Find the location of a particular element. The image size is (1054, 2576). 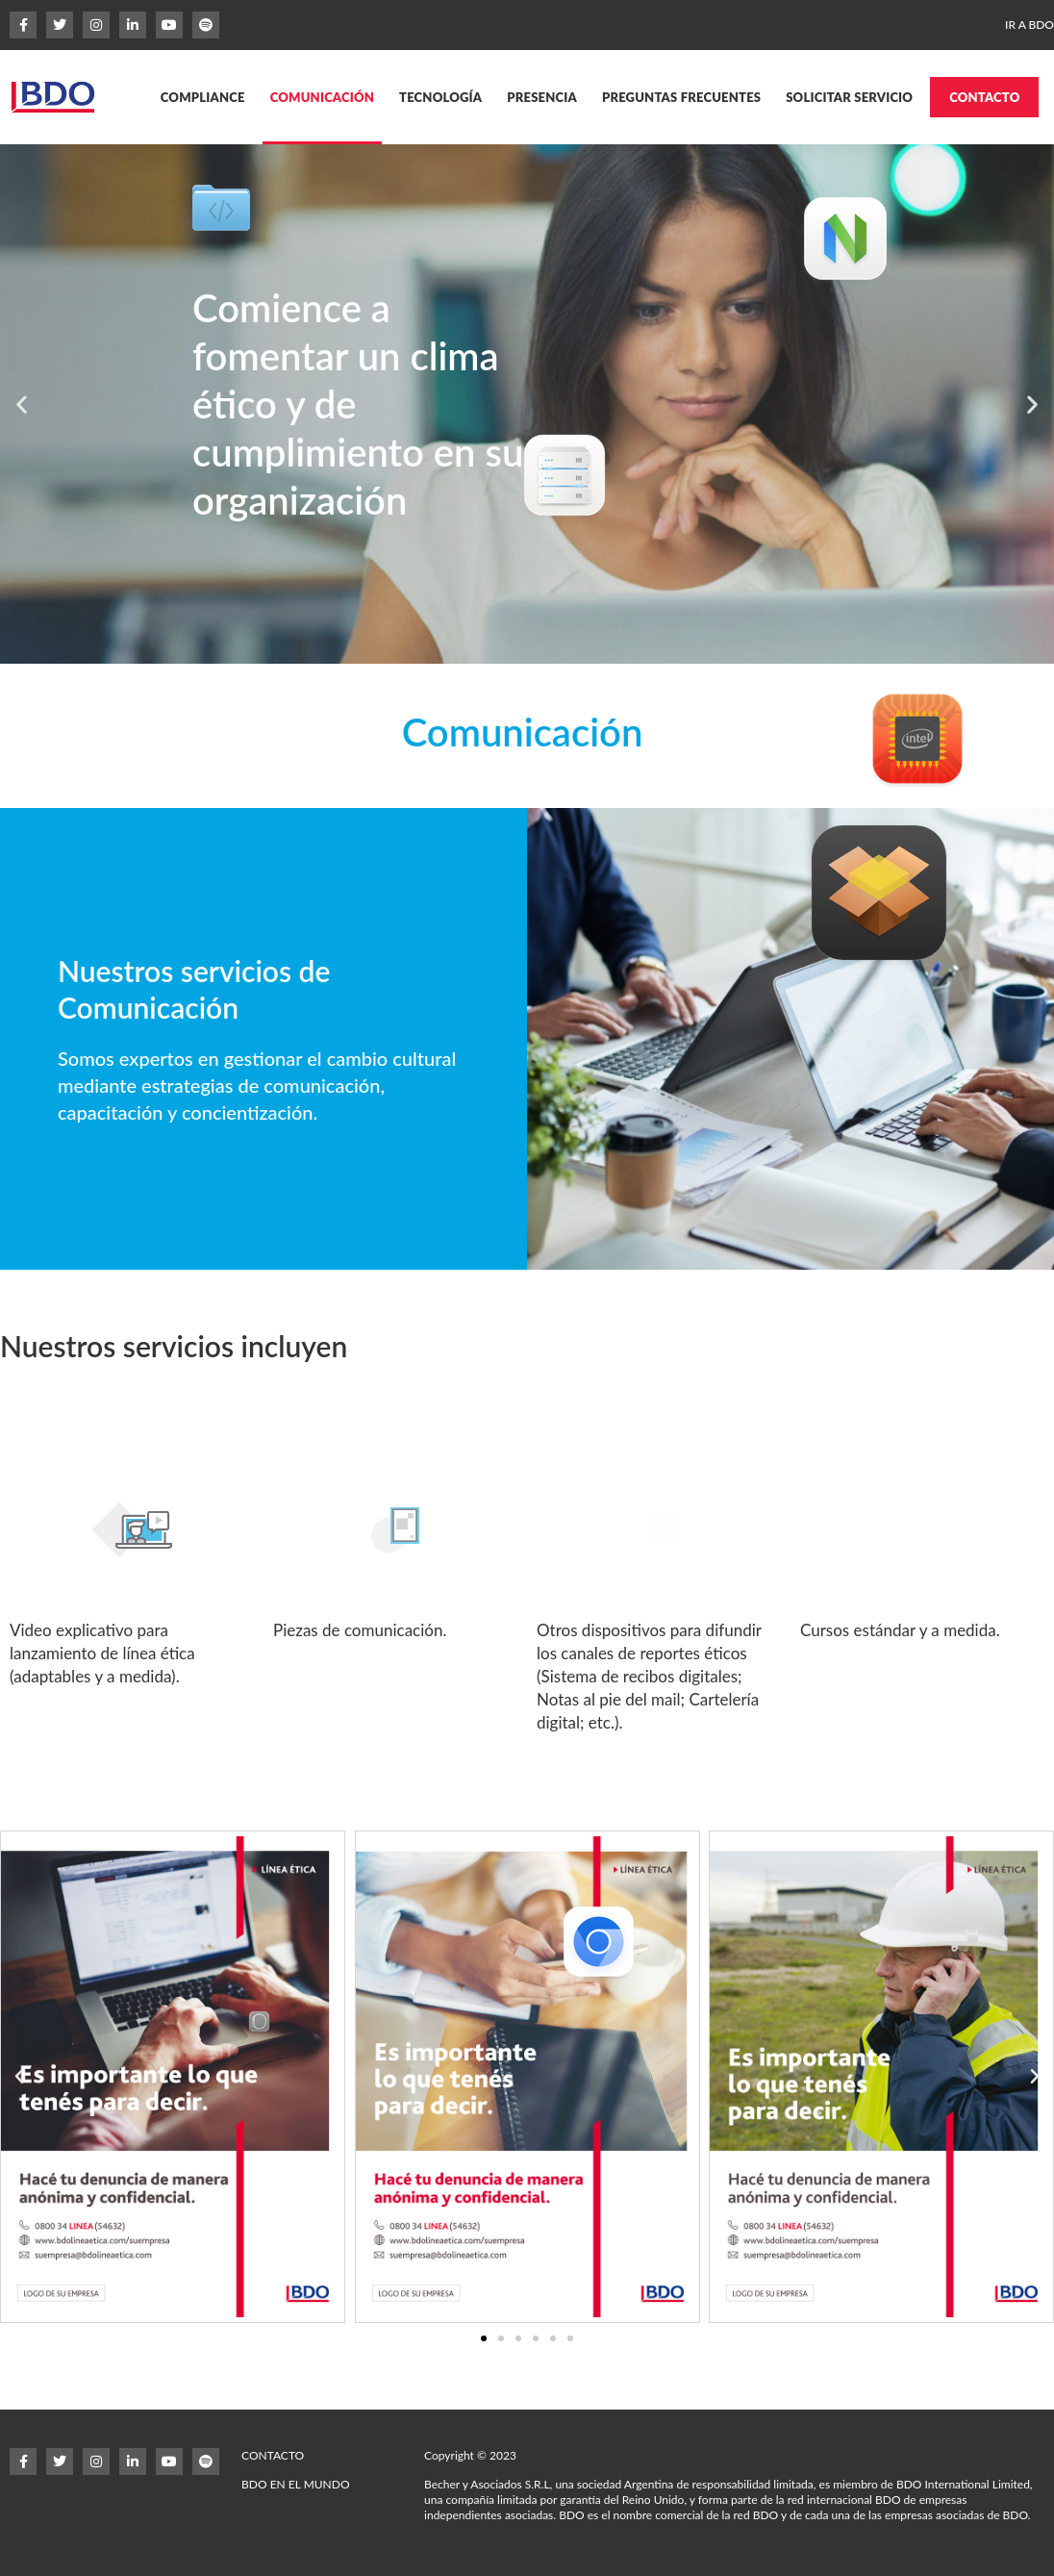

open synaptic package manager is located at coordinates (879, 893).